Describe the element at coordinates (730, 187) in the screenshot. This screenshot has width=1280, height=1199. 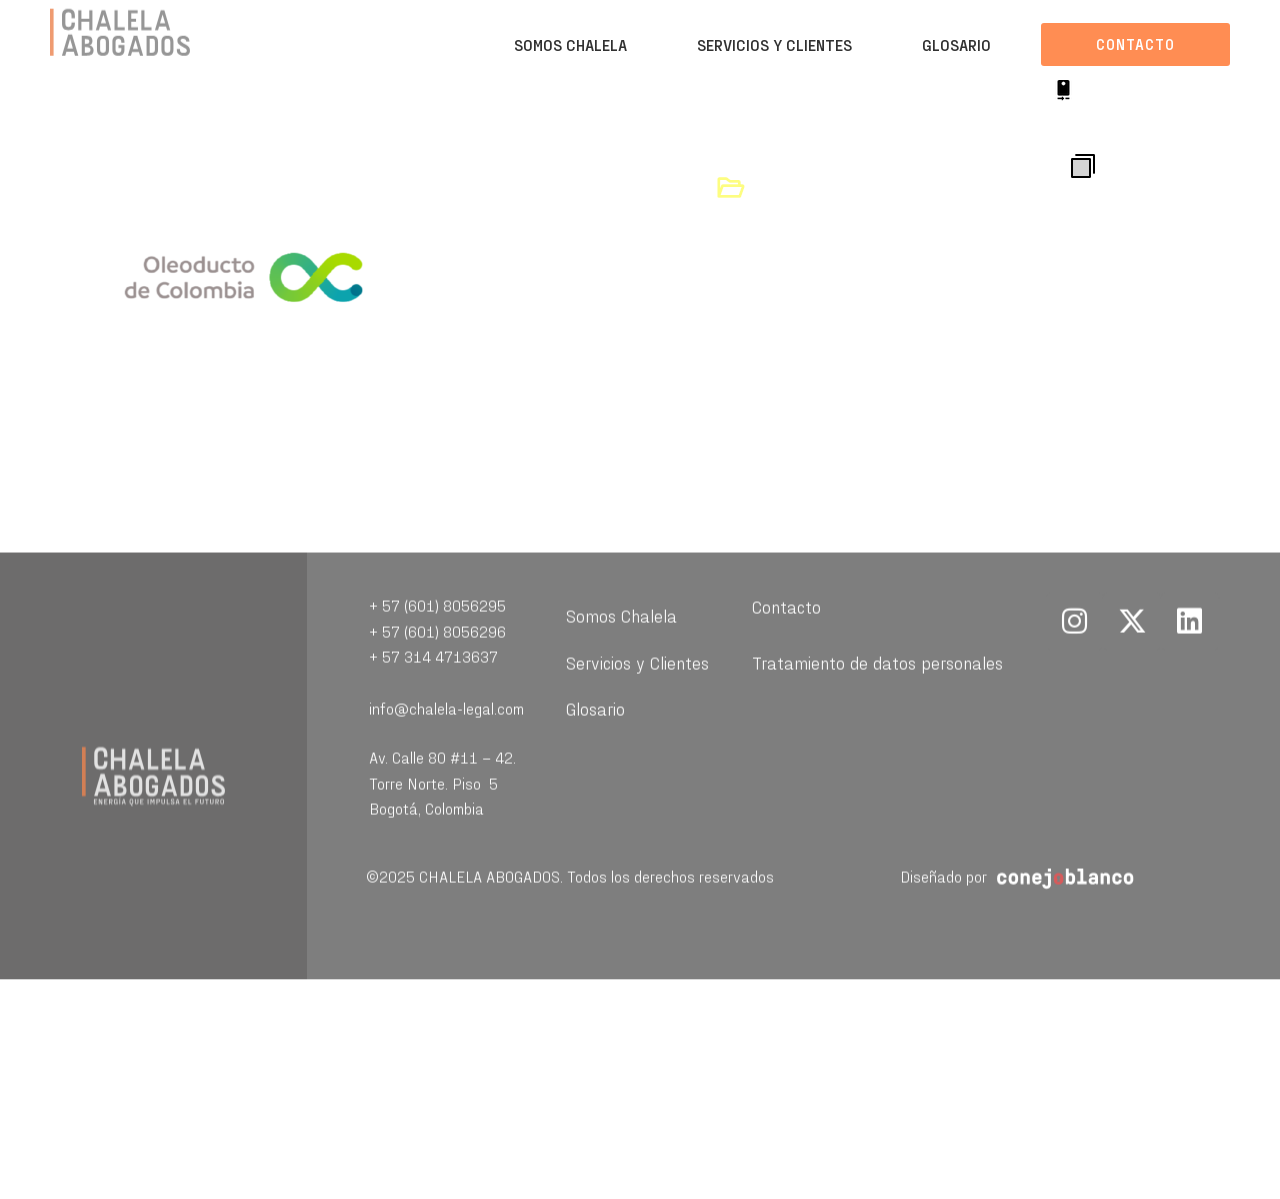
I see `open a folder to view its contents` at that location.